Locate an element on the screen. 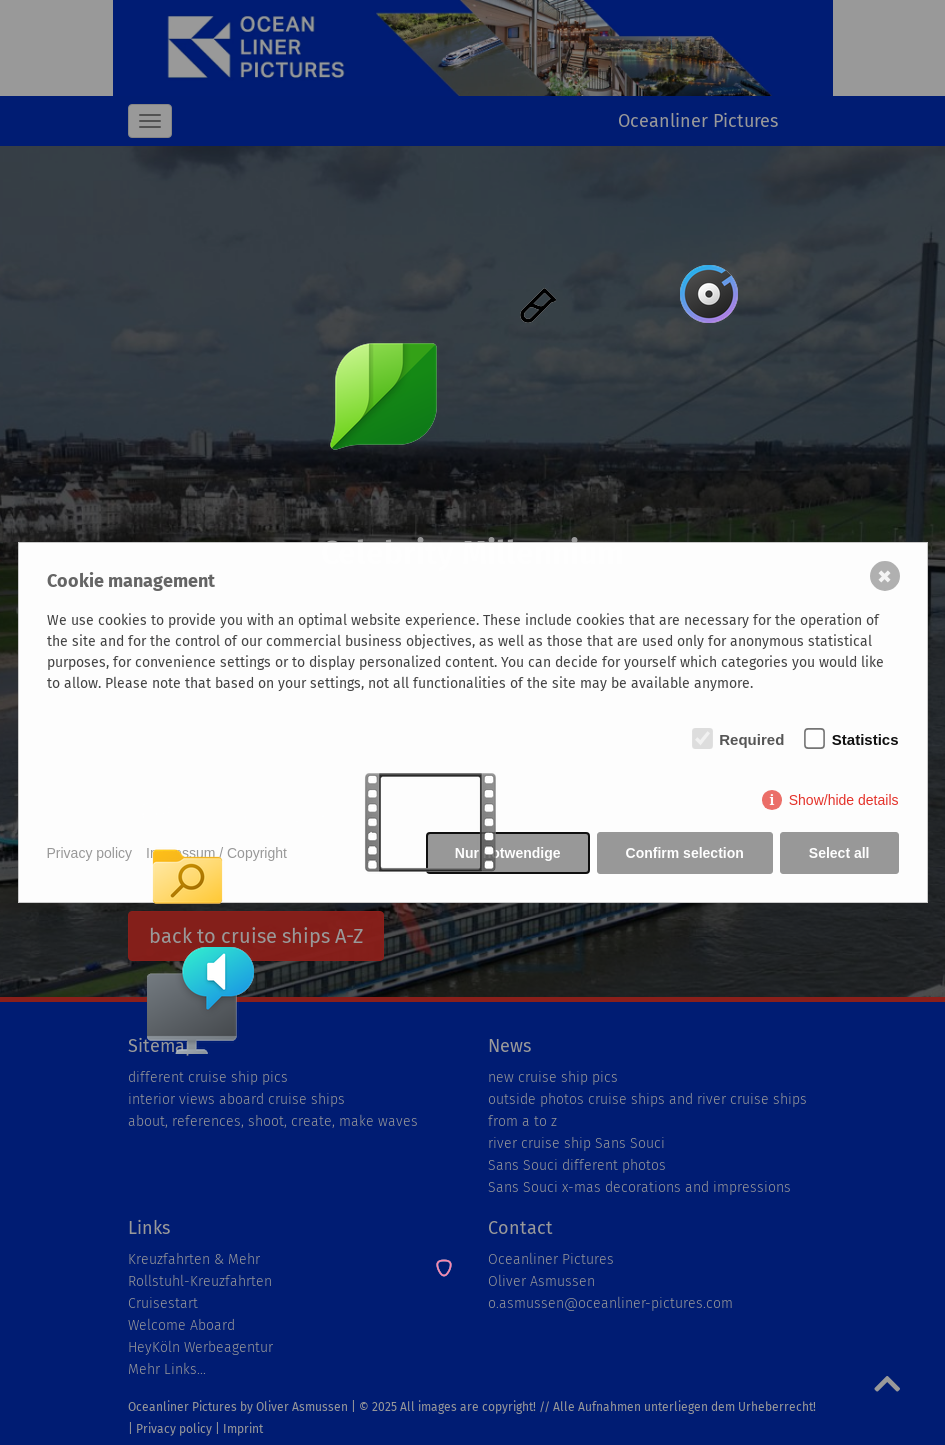 Image resolution: width=945 pixels, height=1445 pixels. access lab or test results is located at coordinates (537, 305).